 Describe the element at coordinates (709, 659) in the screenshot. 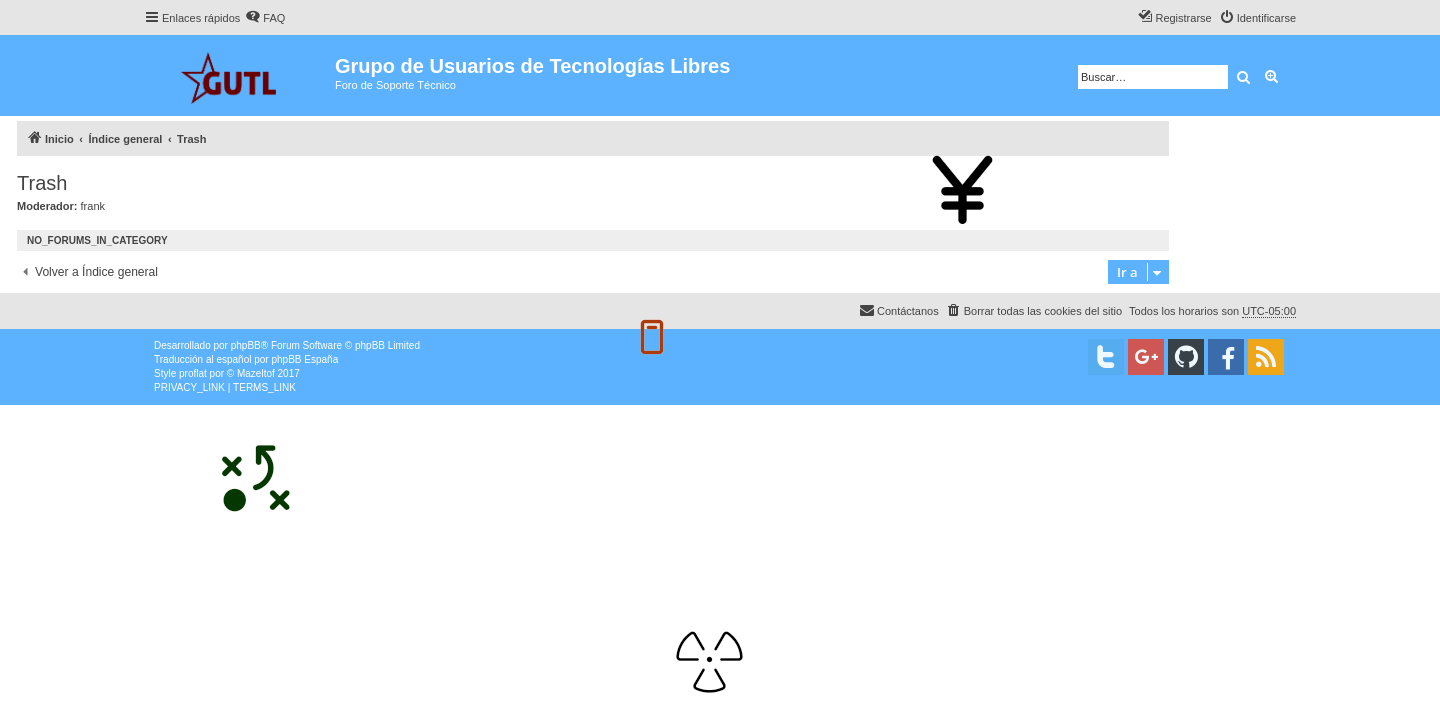

I see `indicates radioactive or hazardous material warning` at that location.